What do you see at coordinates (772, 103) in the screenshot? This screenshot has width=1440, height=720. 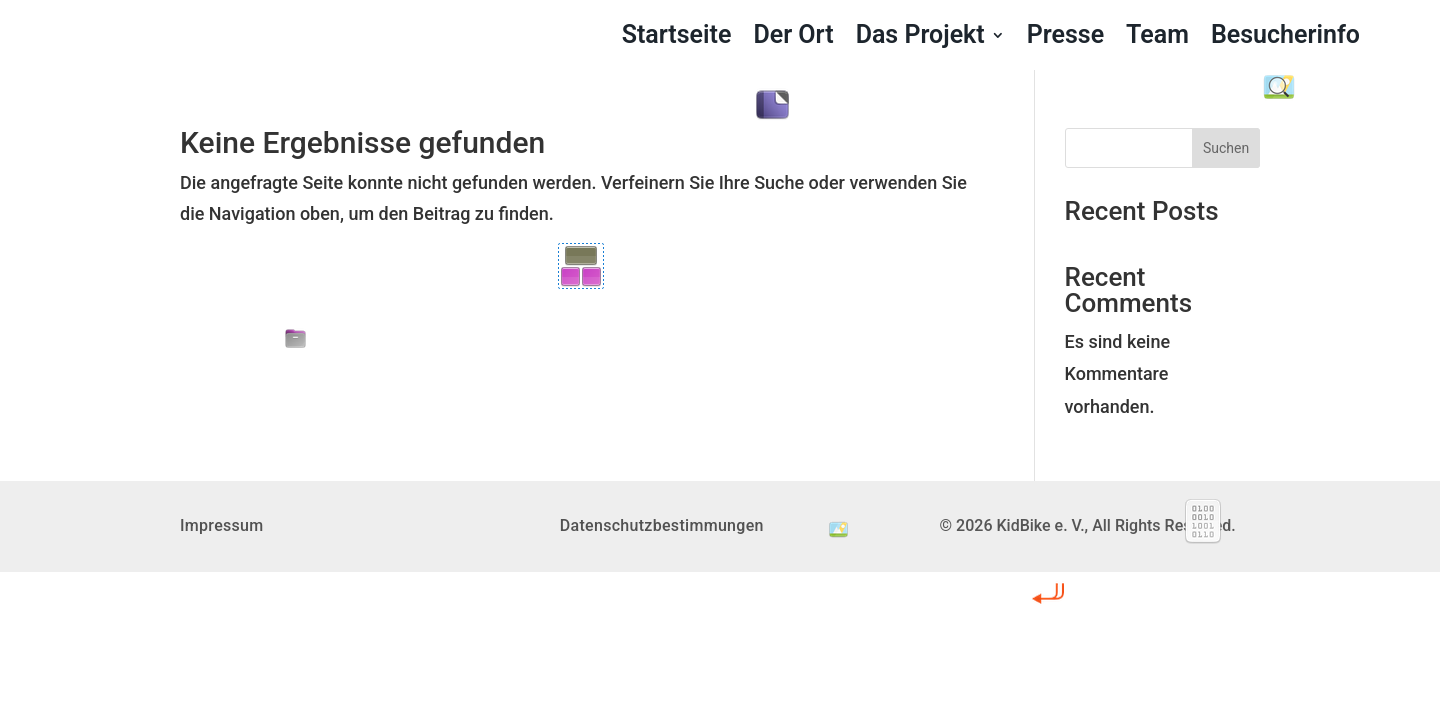 I see `change desktop wallpaper settings` at bounding box center [772, 103].